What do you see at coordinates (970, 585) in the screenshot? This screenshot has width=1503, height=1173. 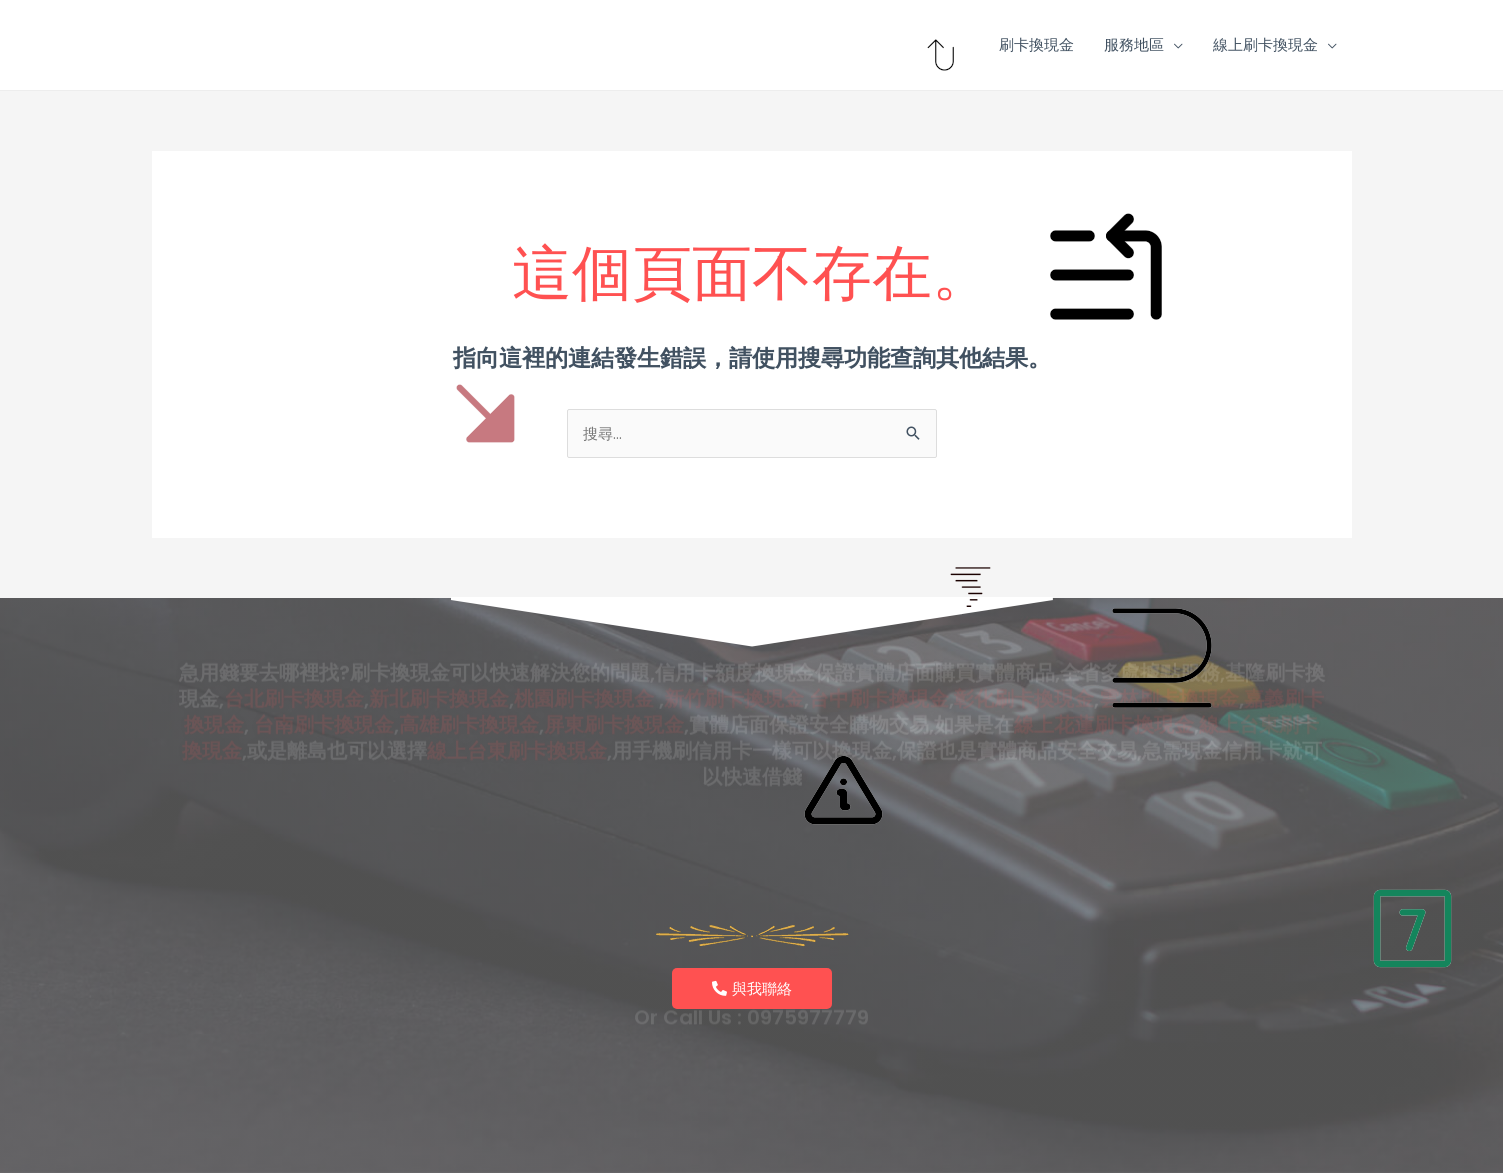 I see `indicates severe weather alert or tornado warning` at bounding box center [970, 585].